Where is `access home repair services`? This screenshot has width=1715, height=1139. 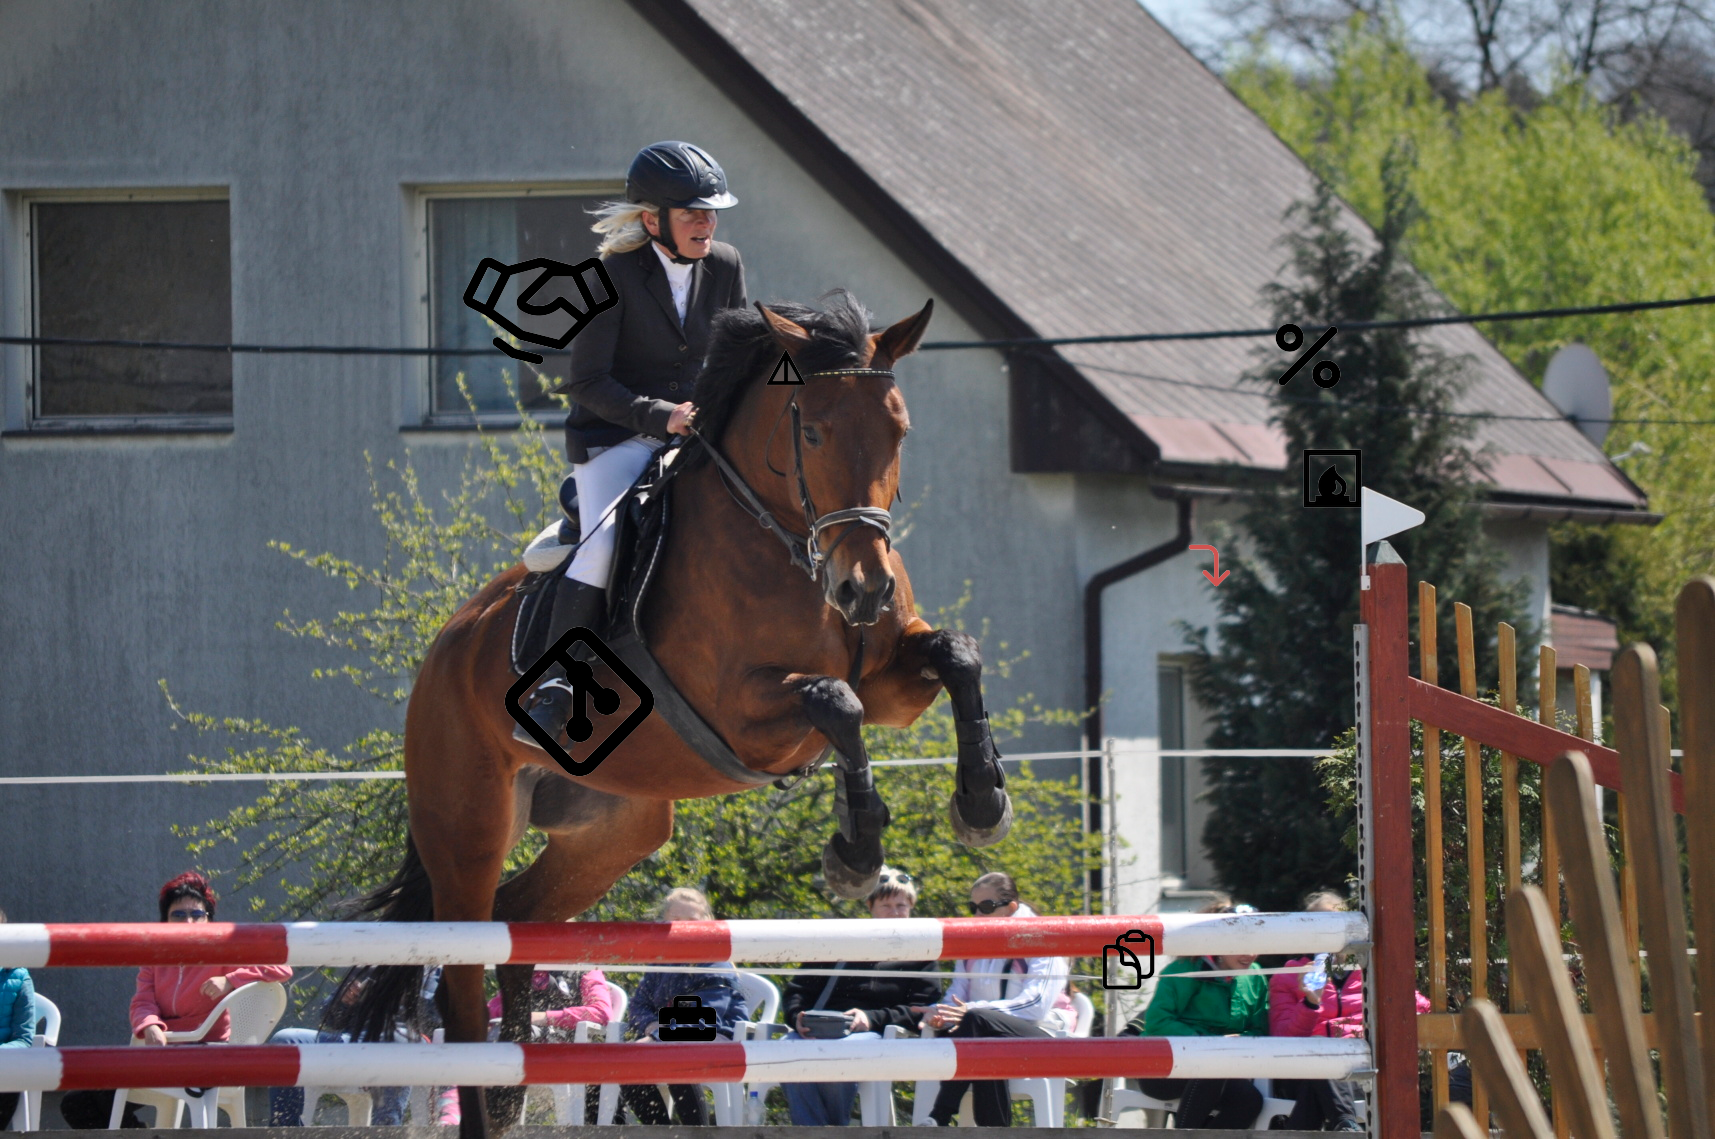 access home repair services is located at coordinates (687, 1018).